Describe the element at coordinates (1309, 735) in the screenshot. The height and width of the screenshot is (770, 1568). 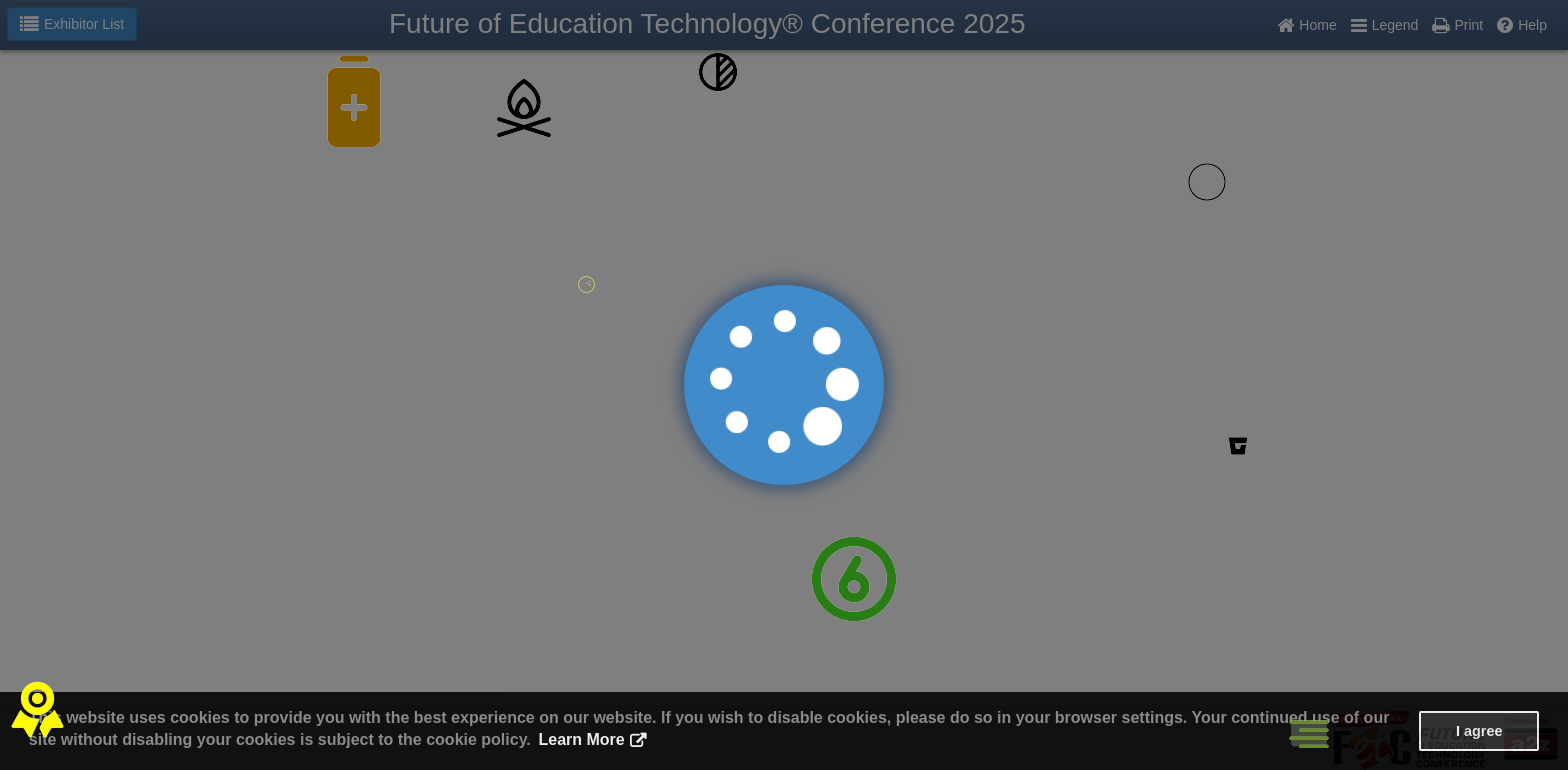
I see `align text to the right` at that location.